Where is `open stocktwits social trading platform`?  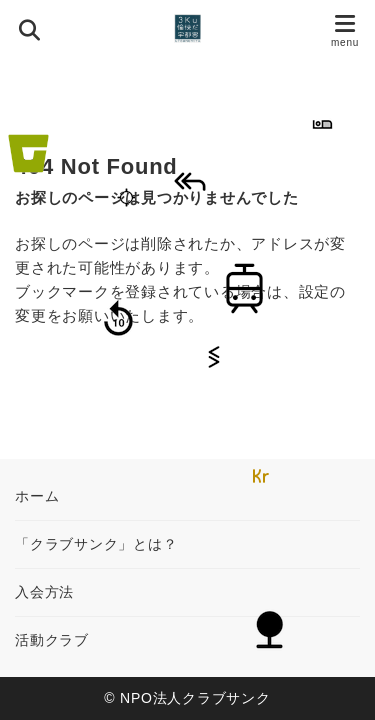 open stocktwits social trading platform is located at coordinates (214, 357).